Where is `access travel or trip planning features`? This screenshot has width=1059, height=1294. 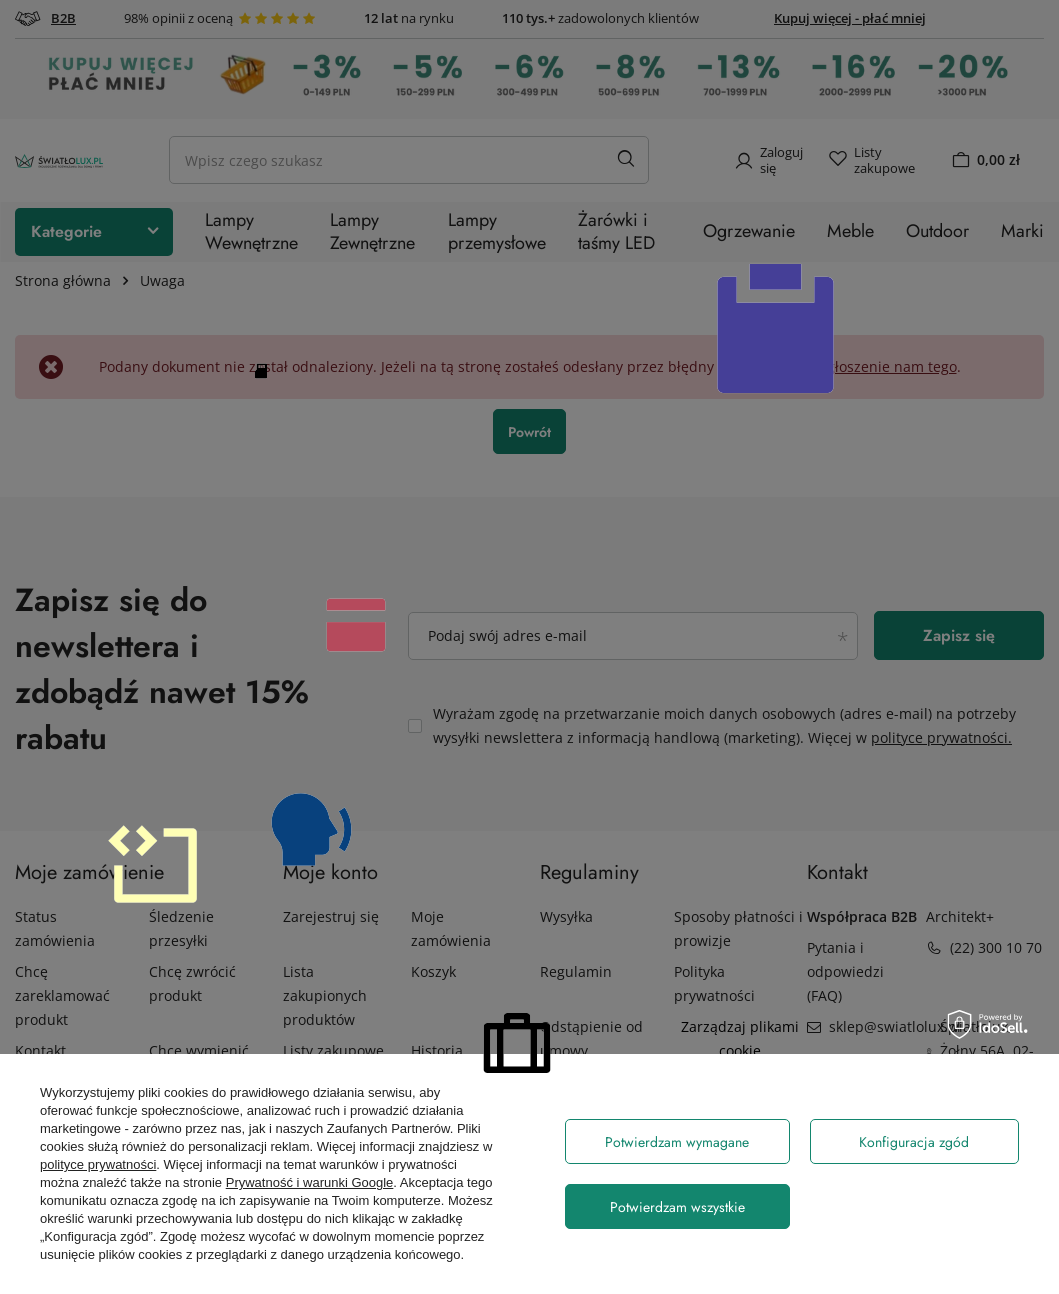 access travel or trip planning features is located at coordinates (517, 1043).